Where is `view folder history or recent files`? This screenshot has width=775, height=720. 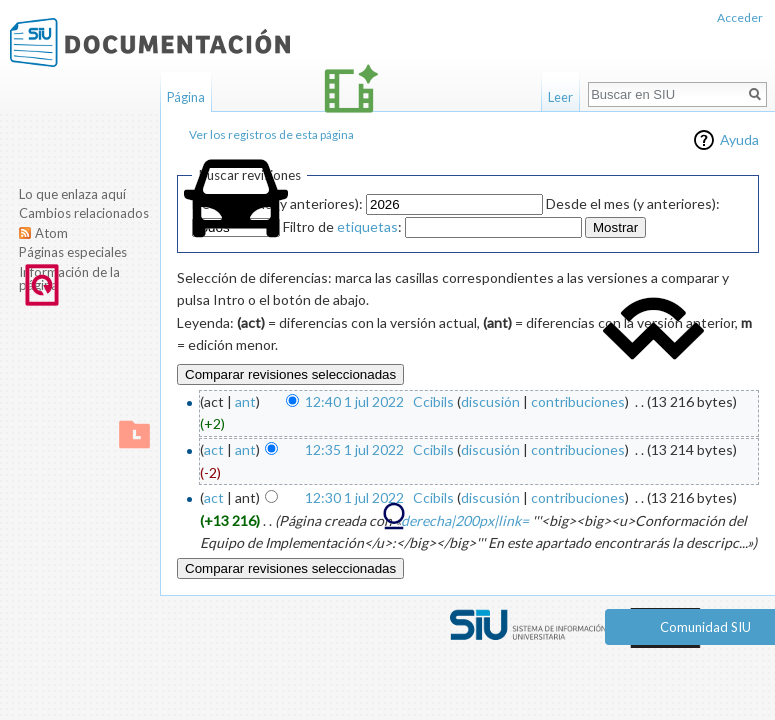
view folder history or recent files is located at coordinates (134, 434).